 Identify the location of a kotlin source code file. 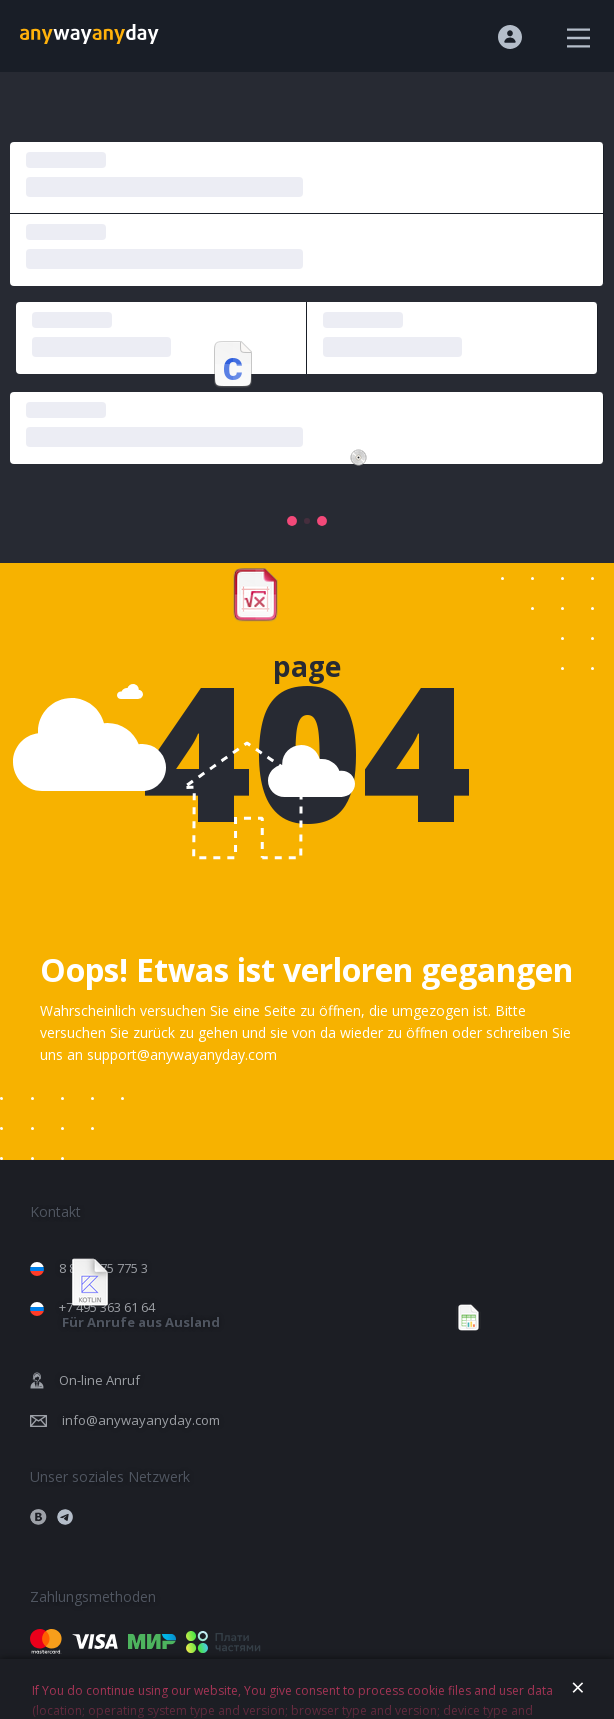
(90, 1283).